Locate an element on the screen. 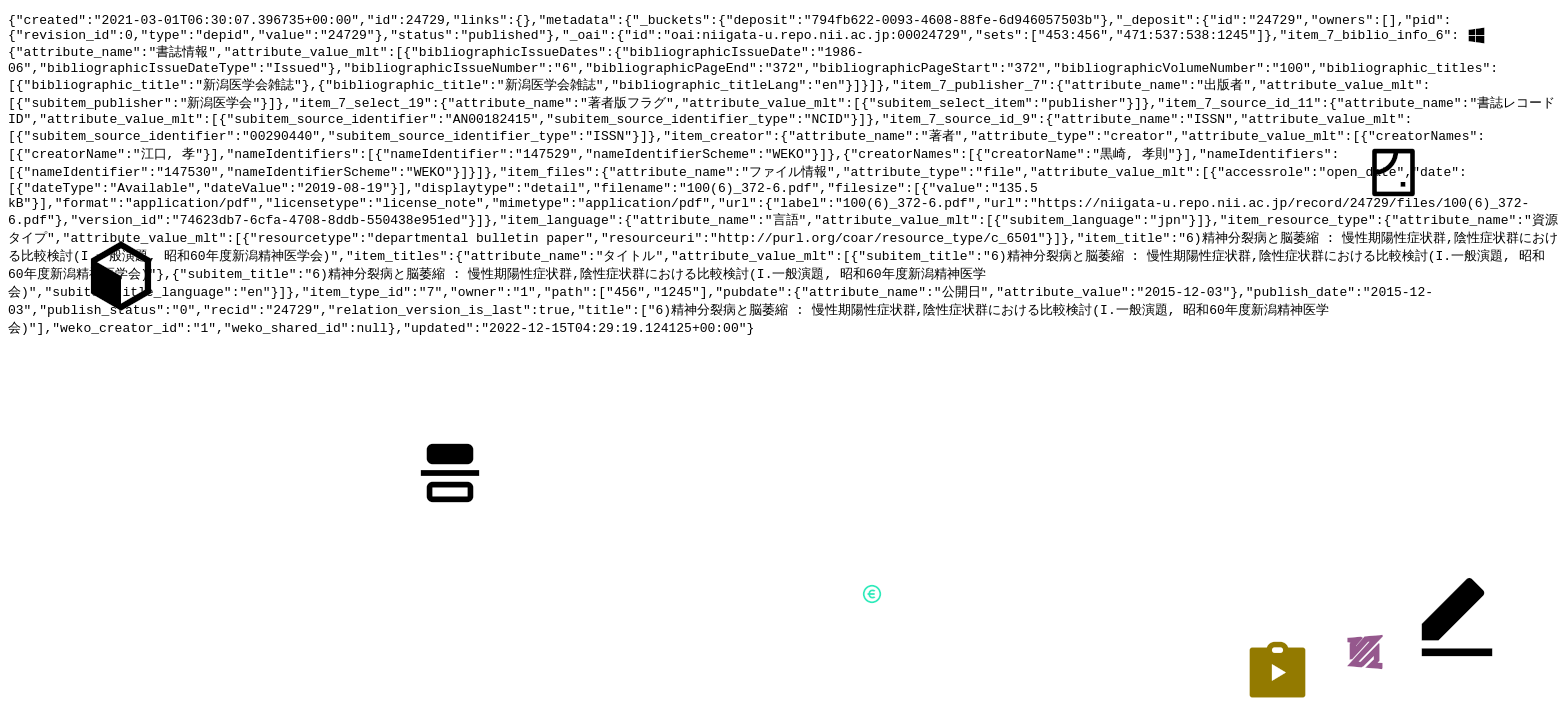 This screenshot has height=720, width=1568. flip content vertically is located at coordinates (450, 473).